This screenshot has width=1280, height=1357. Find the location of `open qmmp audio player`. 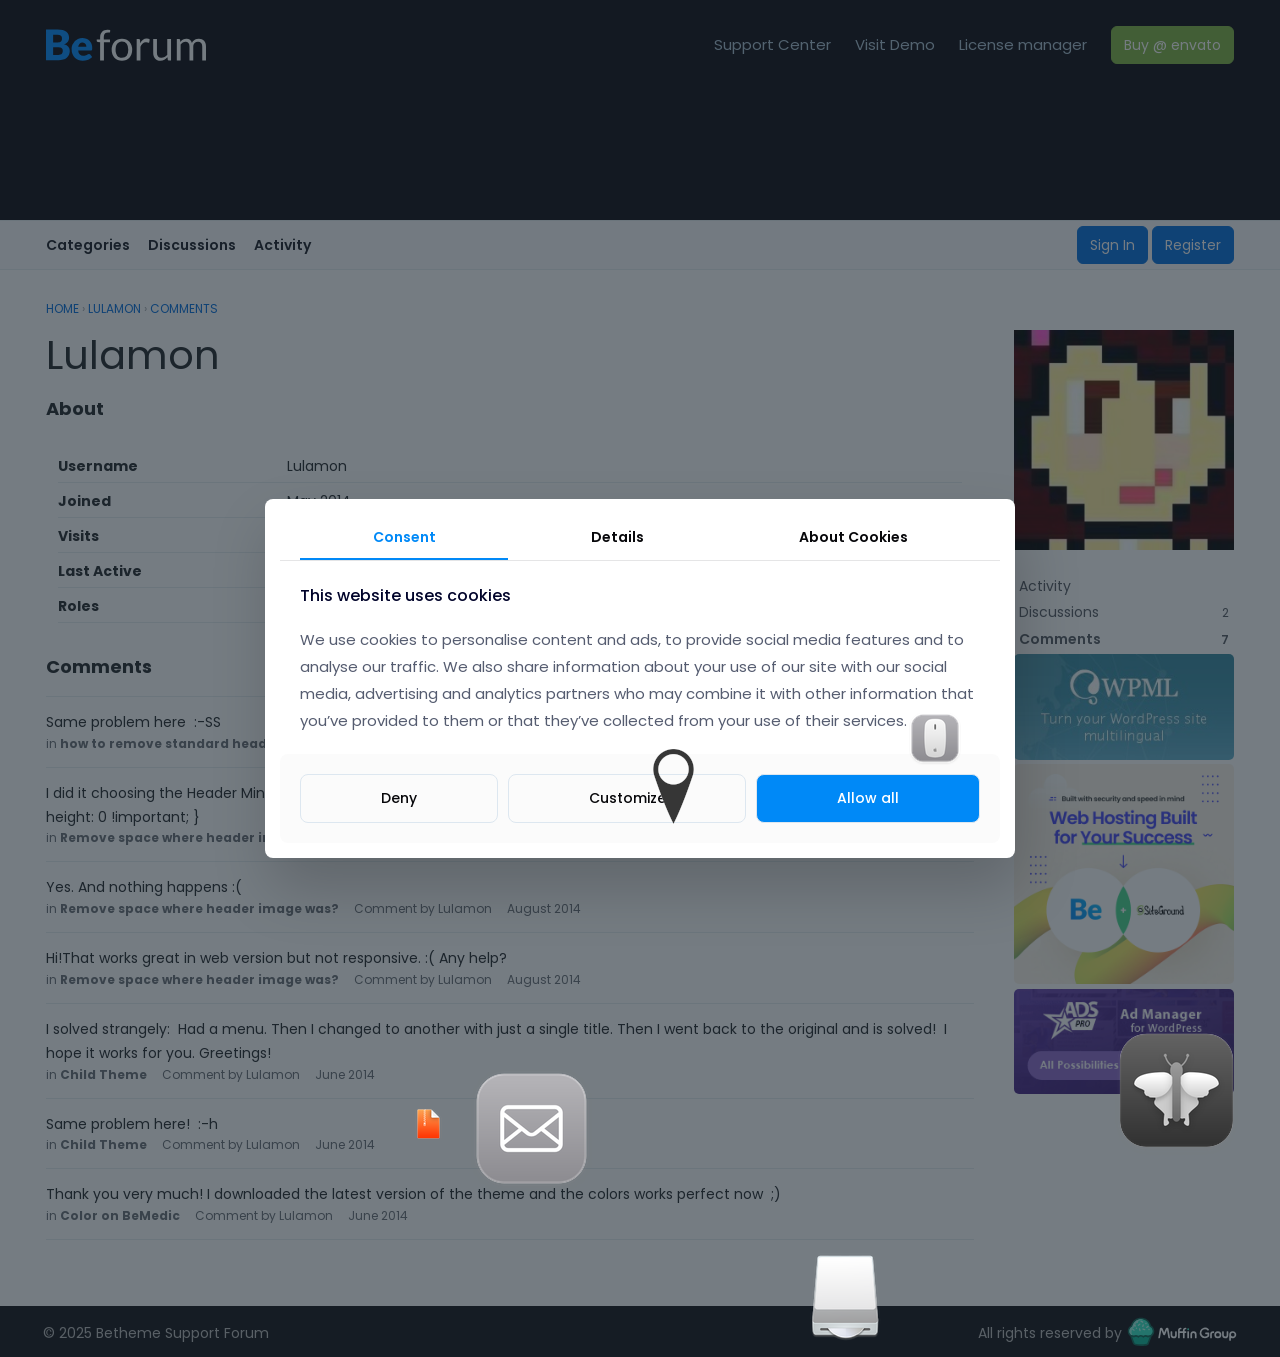

open qmmp audio player is located at coordinates (1176, 1090).